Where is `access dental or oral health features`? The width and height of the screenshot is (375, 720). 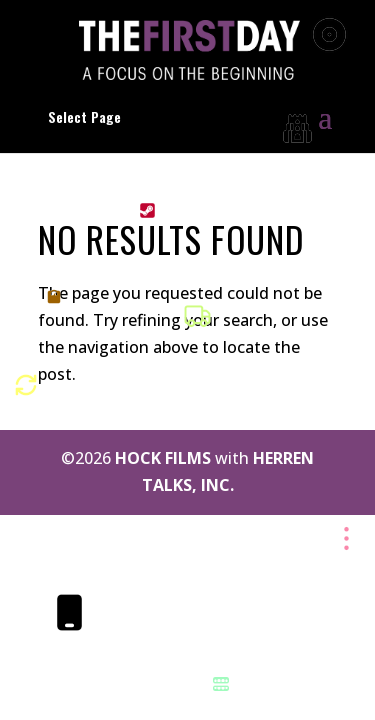
access dental or oral health features is located at coordinates (221, 684).